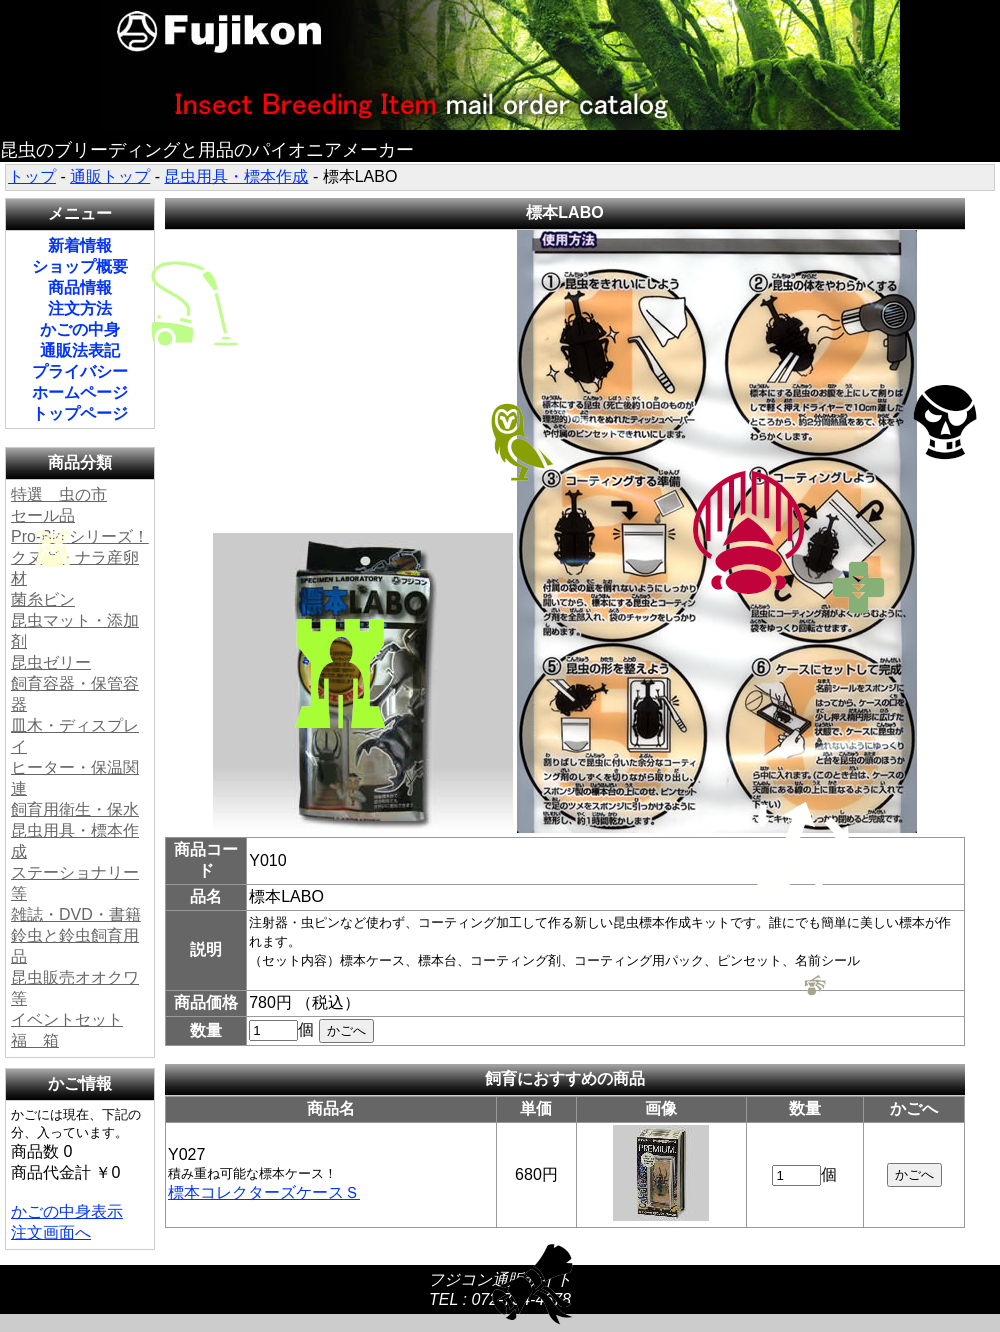 The height and width of the screenshot is (1332, 1000). What do you see at coordinates (815, 984) in the screenshot?
I see `steal or grab an item quickly` at bounding box center [815, 984].